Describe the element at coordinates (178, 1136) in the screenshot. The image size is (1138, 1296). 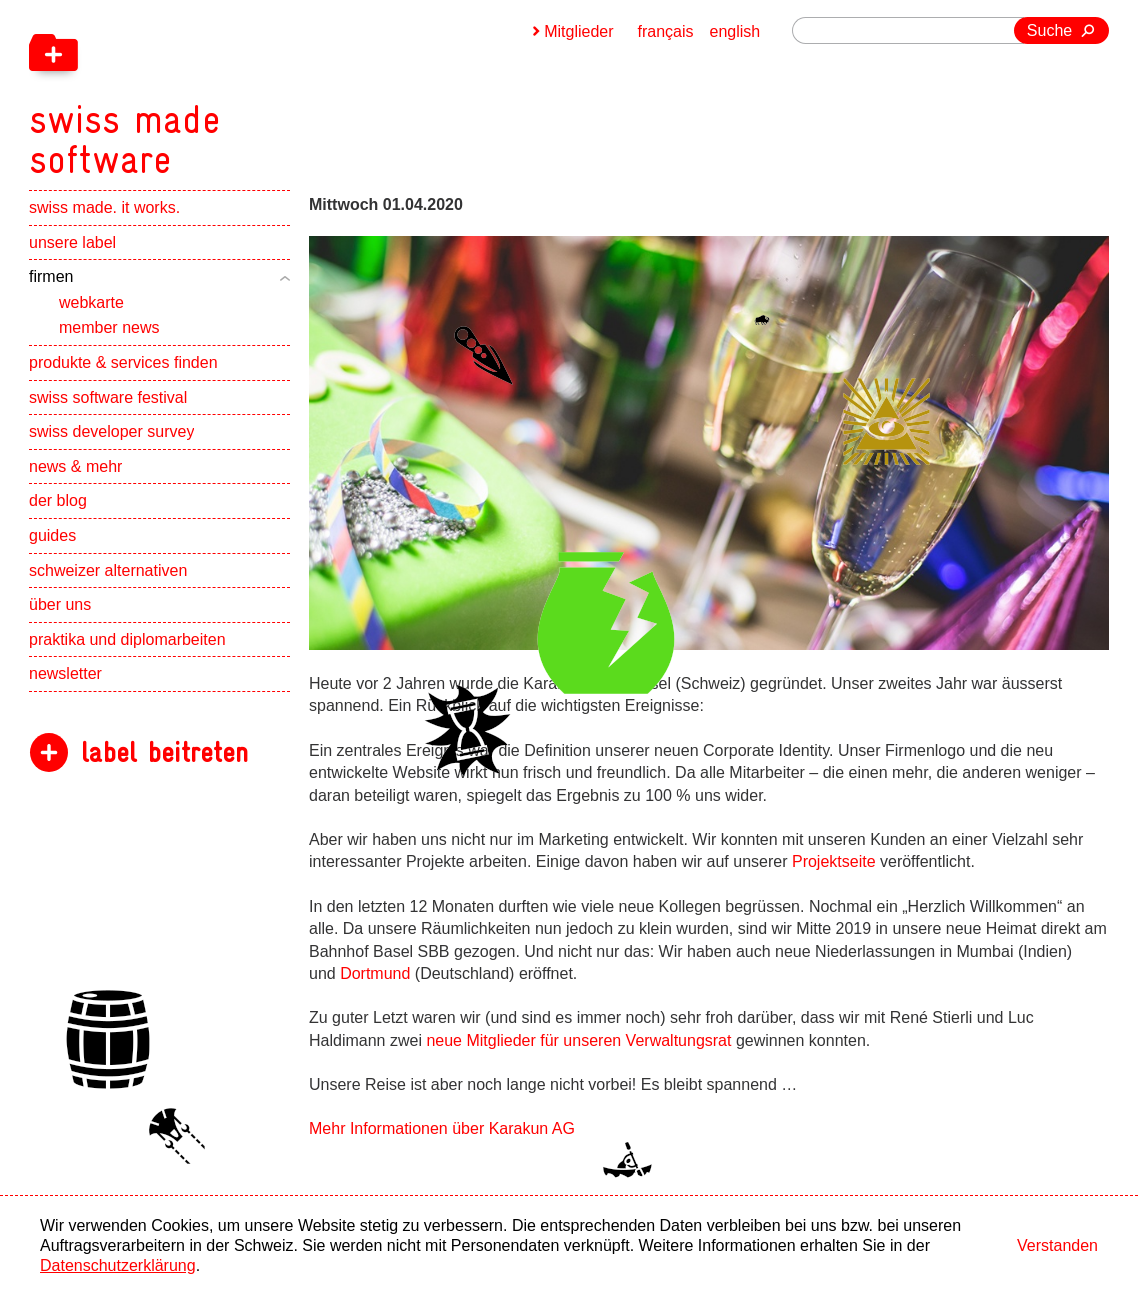
I see `strafe or sidestep movement control` at that location.